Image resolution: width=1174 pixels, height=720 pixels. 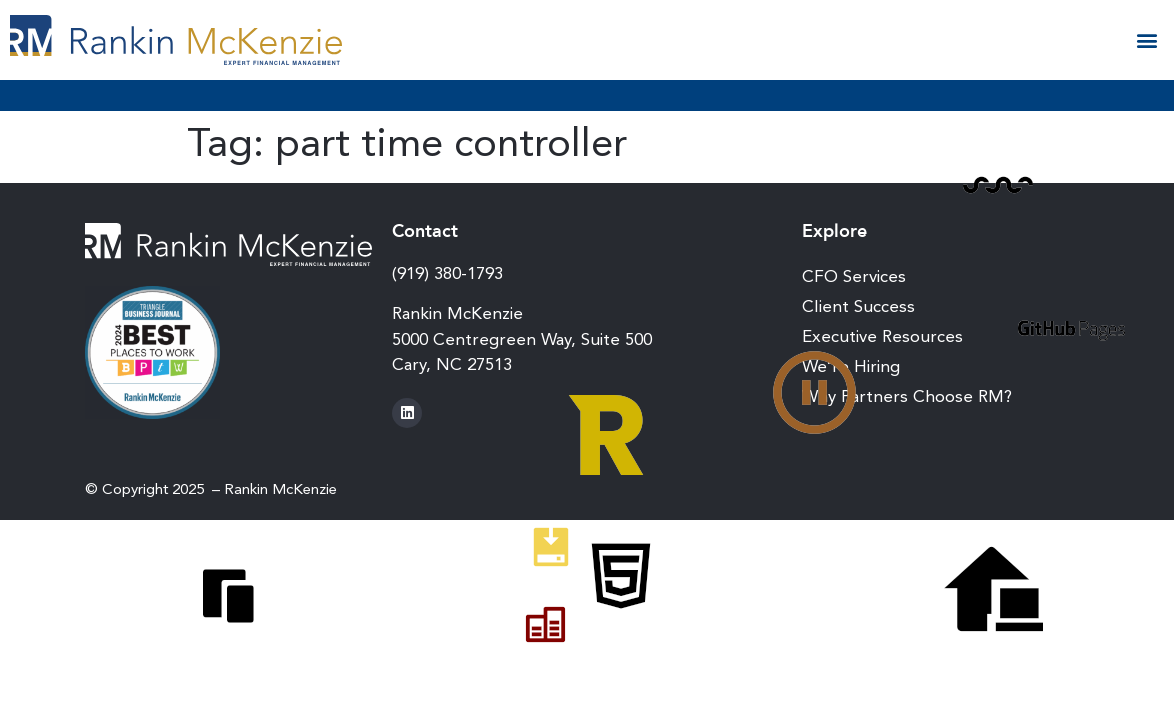 What do you see at coordinates (814, 392) in the screenshot?
I see `pause media playback` at bounding box center [814, 392].